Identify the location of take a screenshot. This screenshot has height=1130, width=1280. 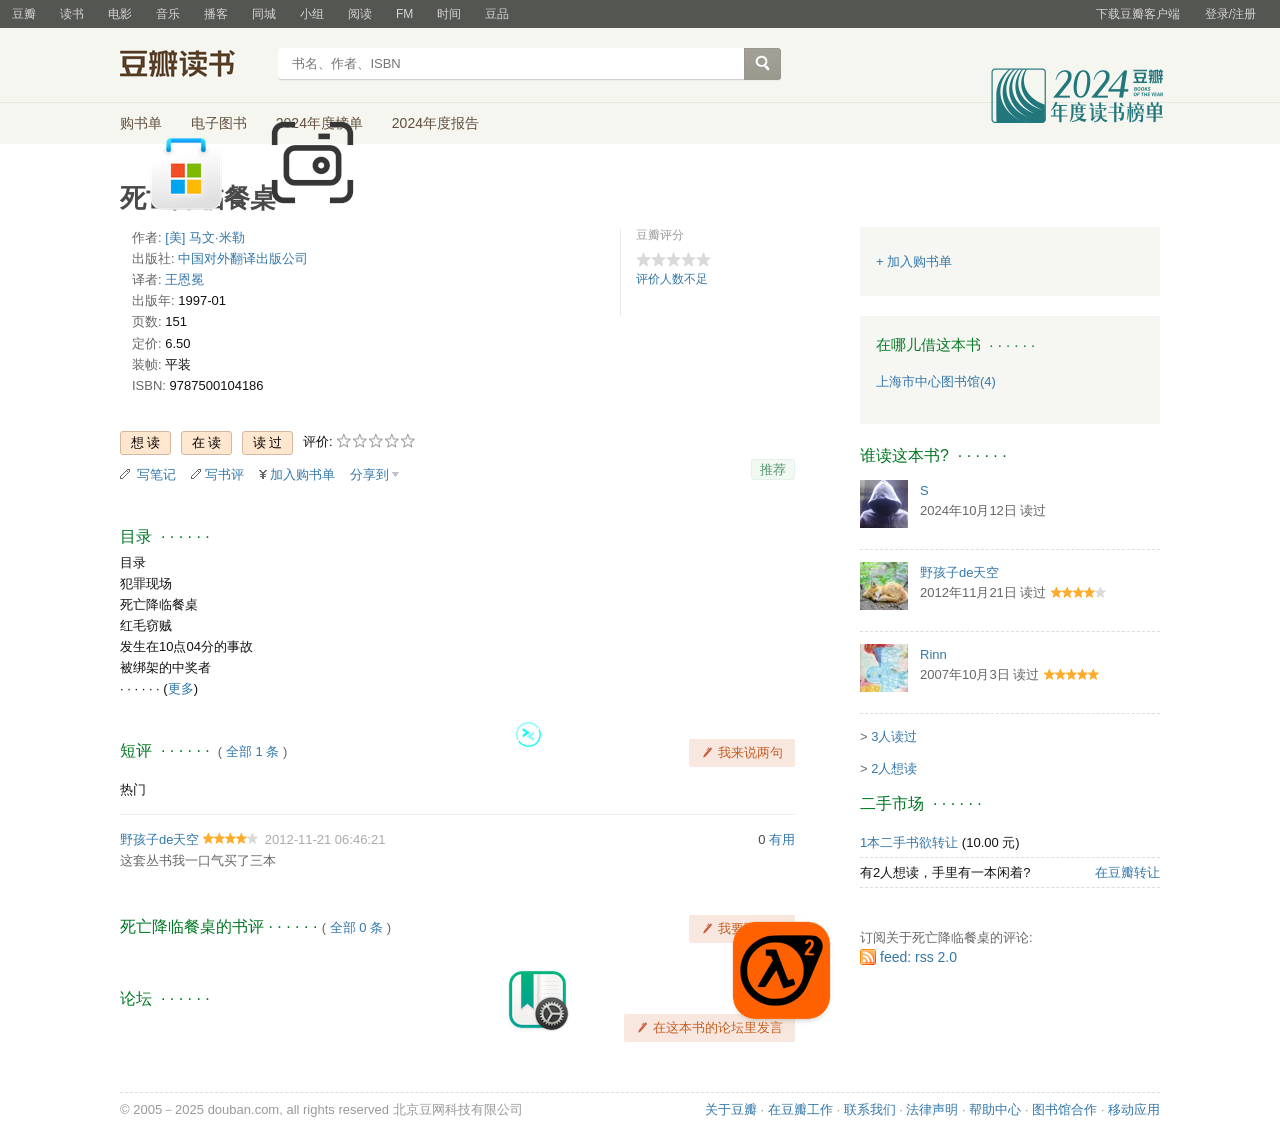
(312, 162).